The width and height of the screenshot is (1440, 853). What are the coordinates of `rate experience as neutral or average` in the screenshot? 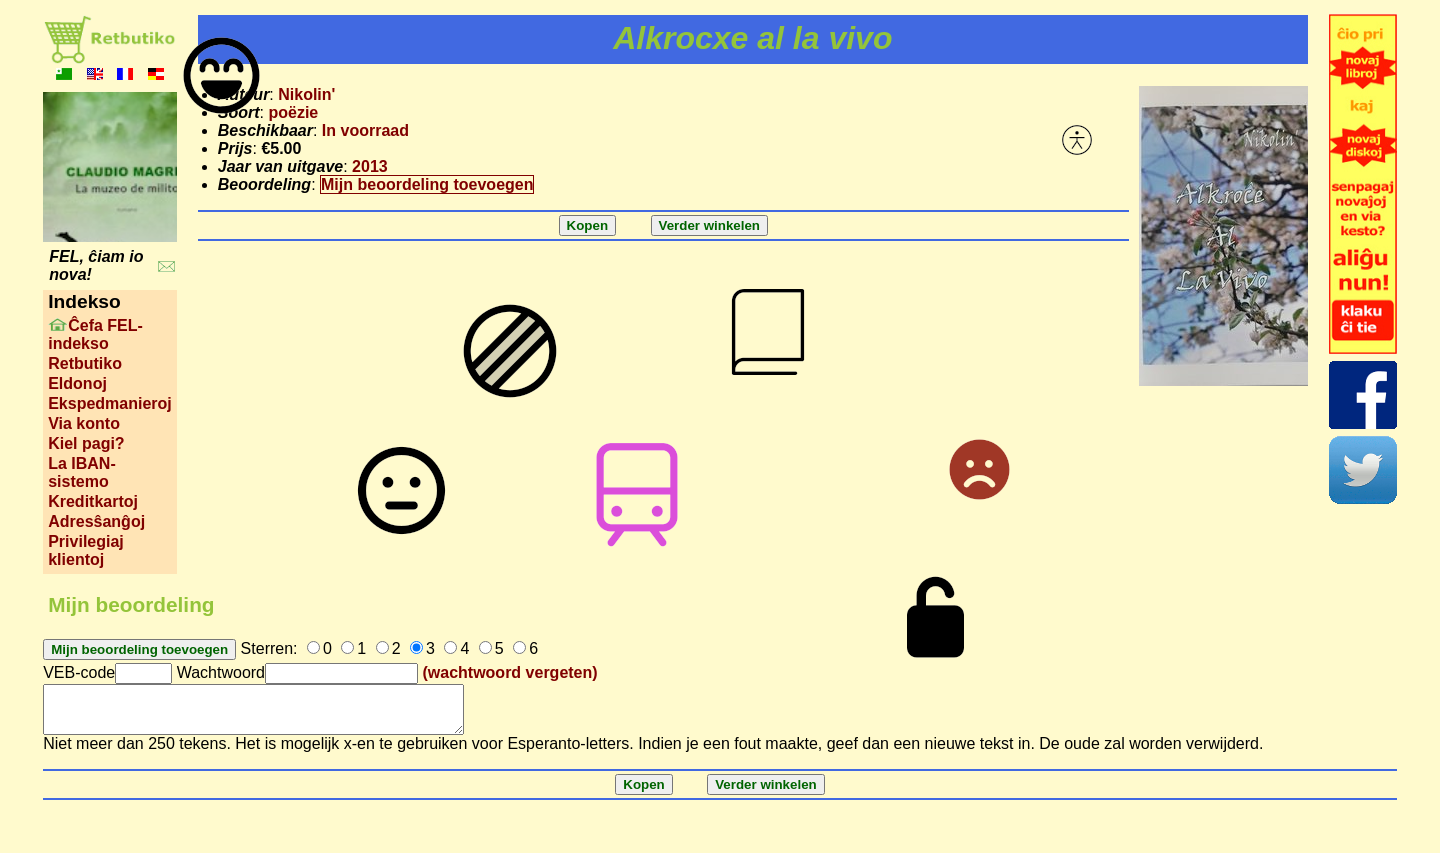 It's located at (401, 490).